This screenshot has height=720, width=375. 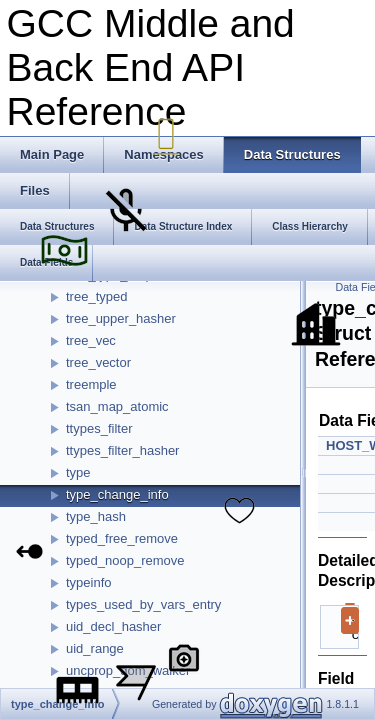 I want to click on view properties or real estate listings, so click(x=316, y=326).